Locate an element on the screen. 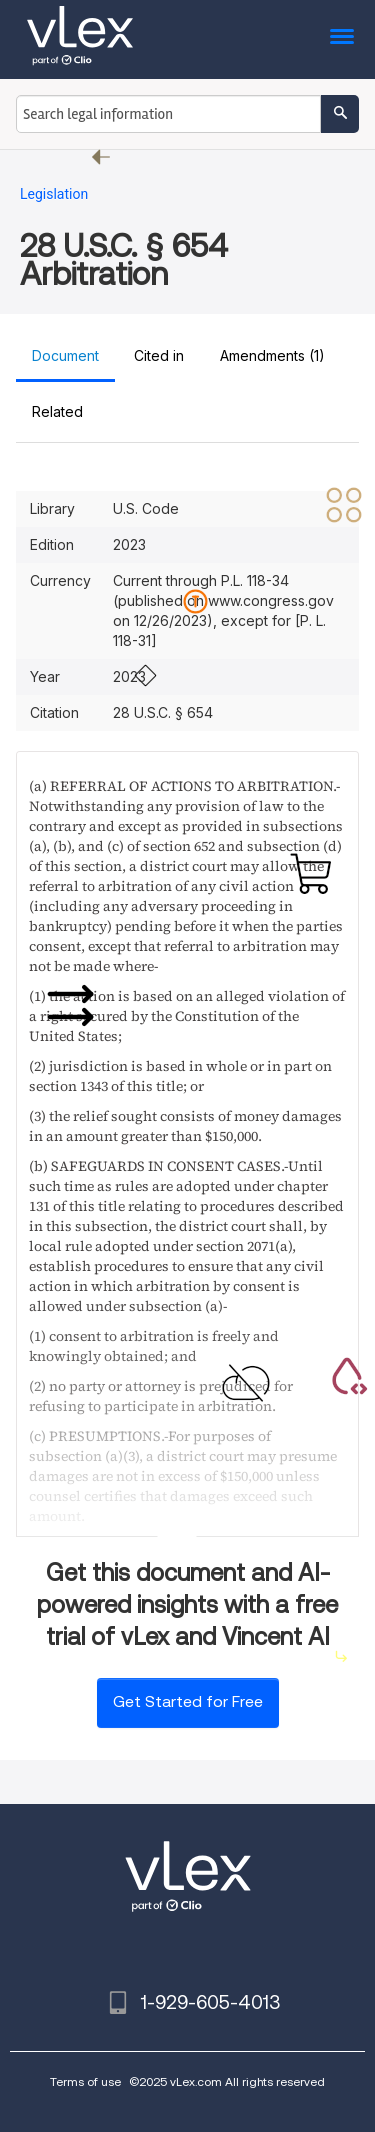 This screenshot has width=375, height=2132. reply to a message or comment is located at coordinates (341, 1656).